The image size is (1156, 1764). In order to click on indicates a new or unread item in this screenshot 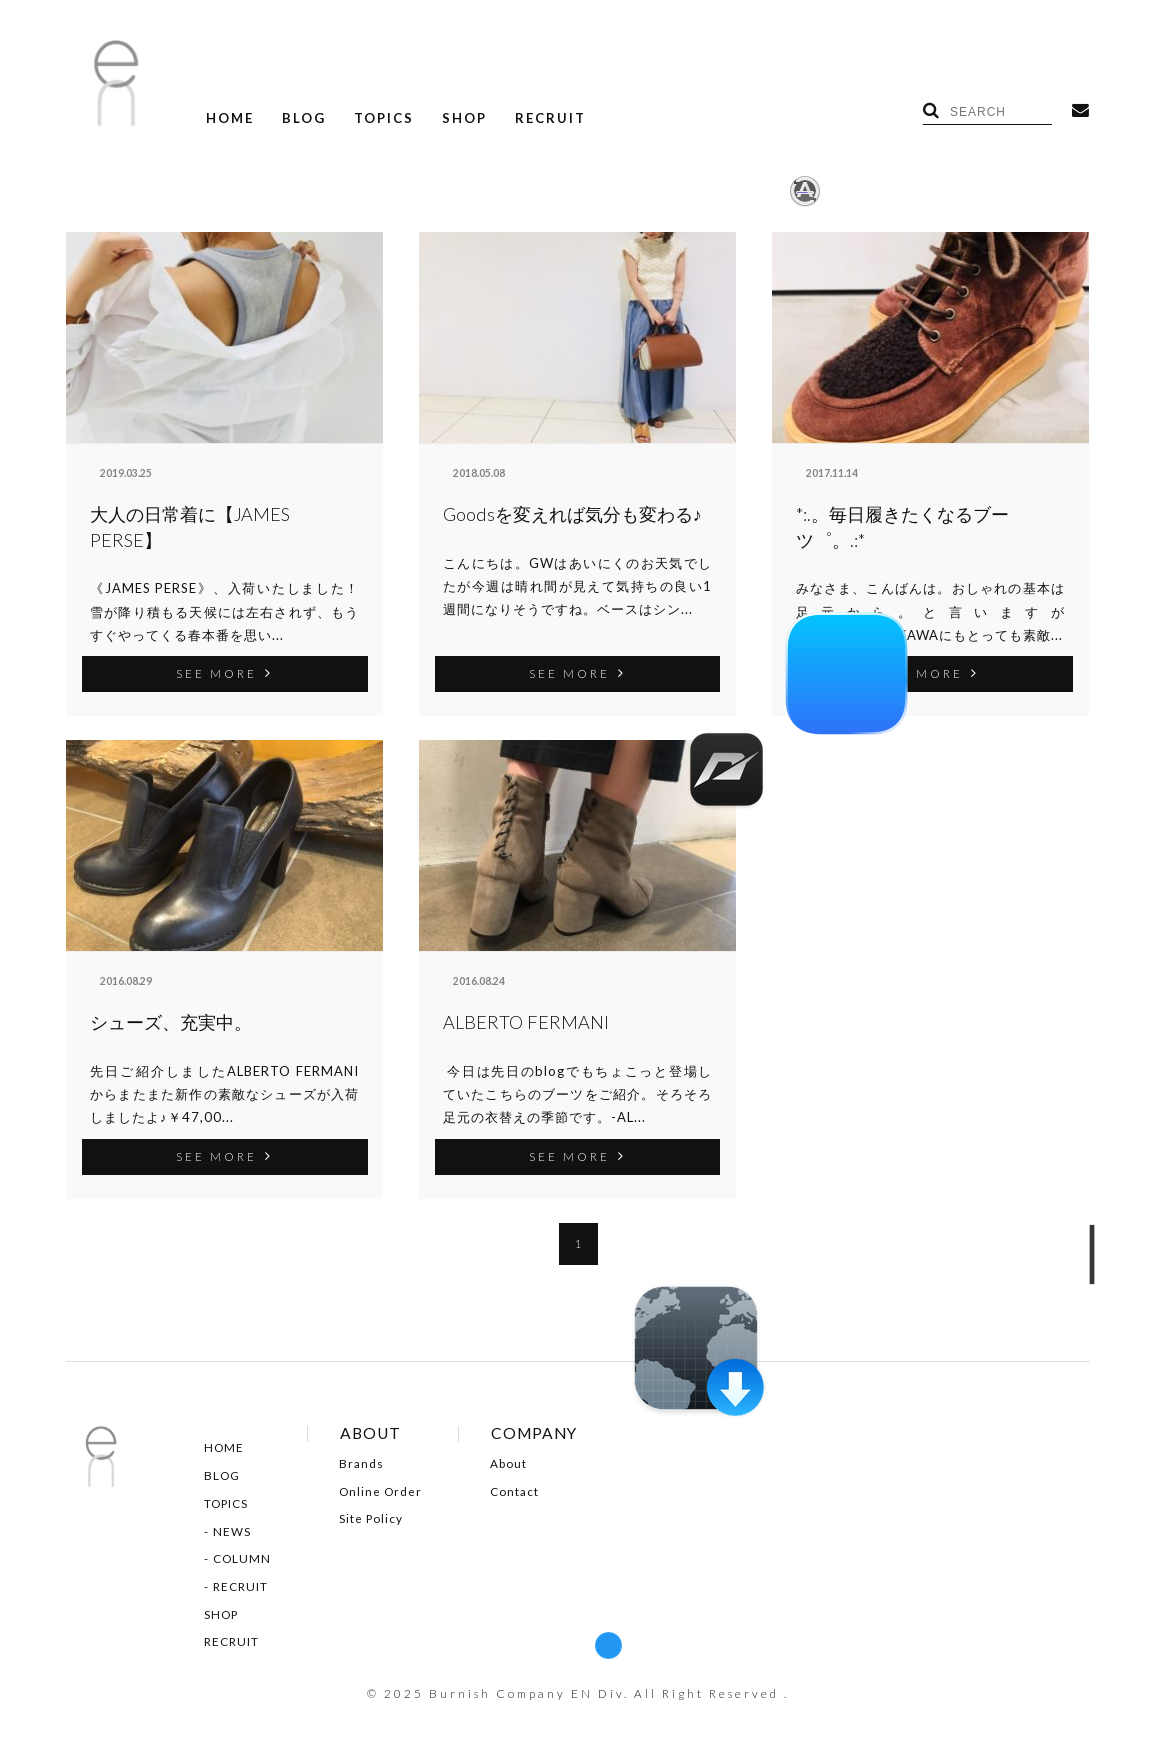, I will do `click(608, 1645)`.